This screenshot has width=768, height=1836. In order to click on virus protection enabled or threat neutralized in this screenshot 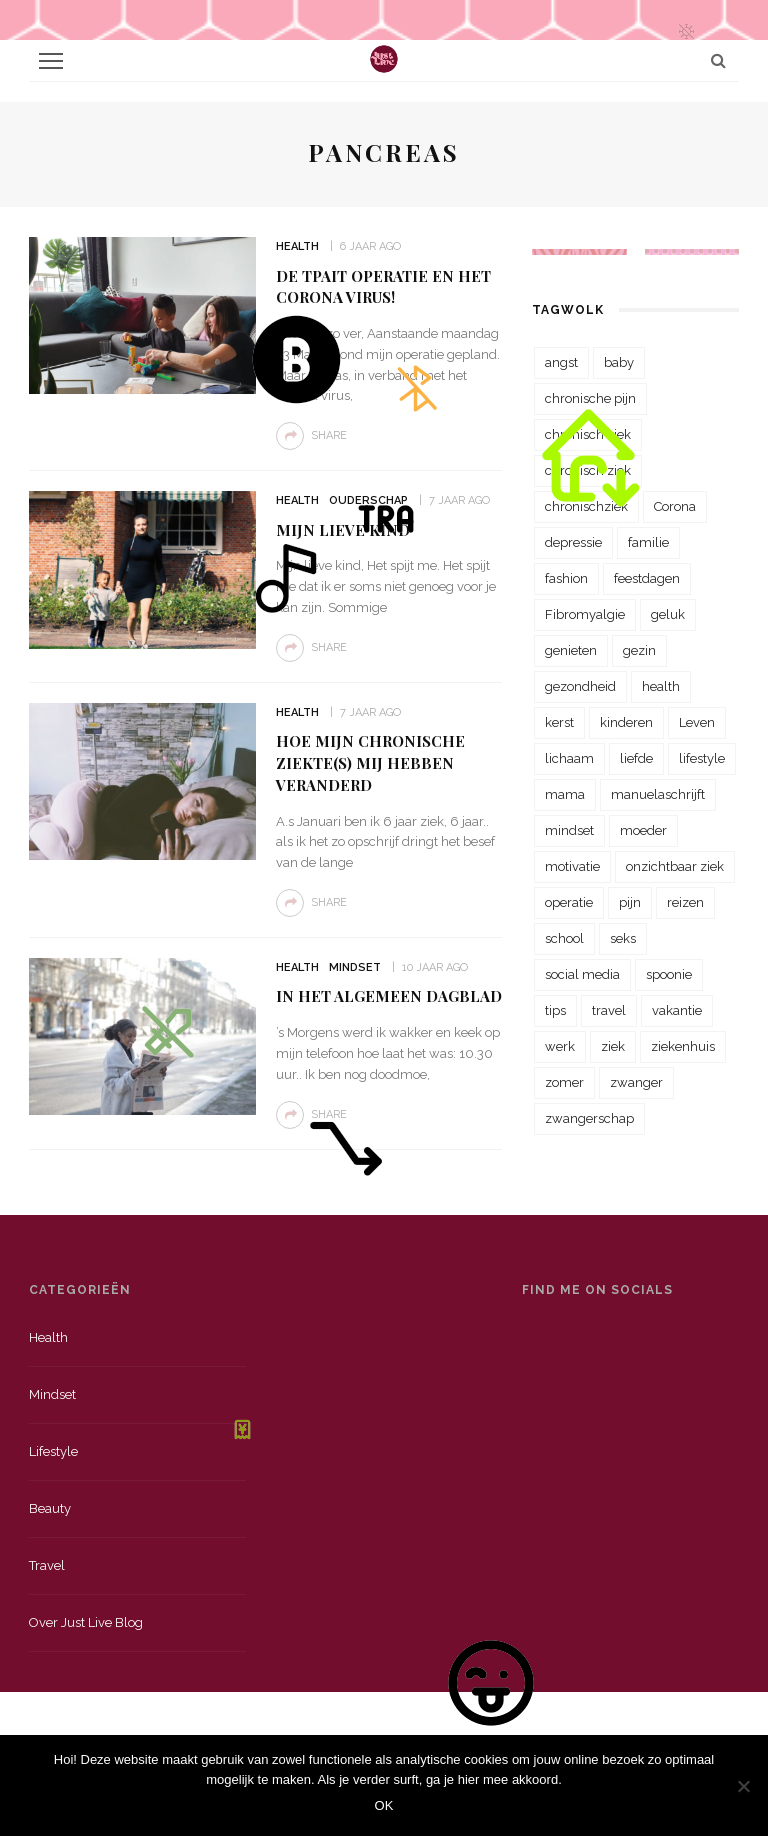, I will do `click(686, 31)`.